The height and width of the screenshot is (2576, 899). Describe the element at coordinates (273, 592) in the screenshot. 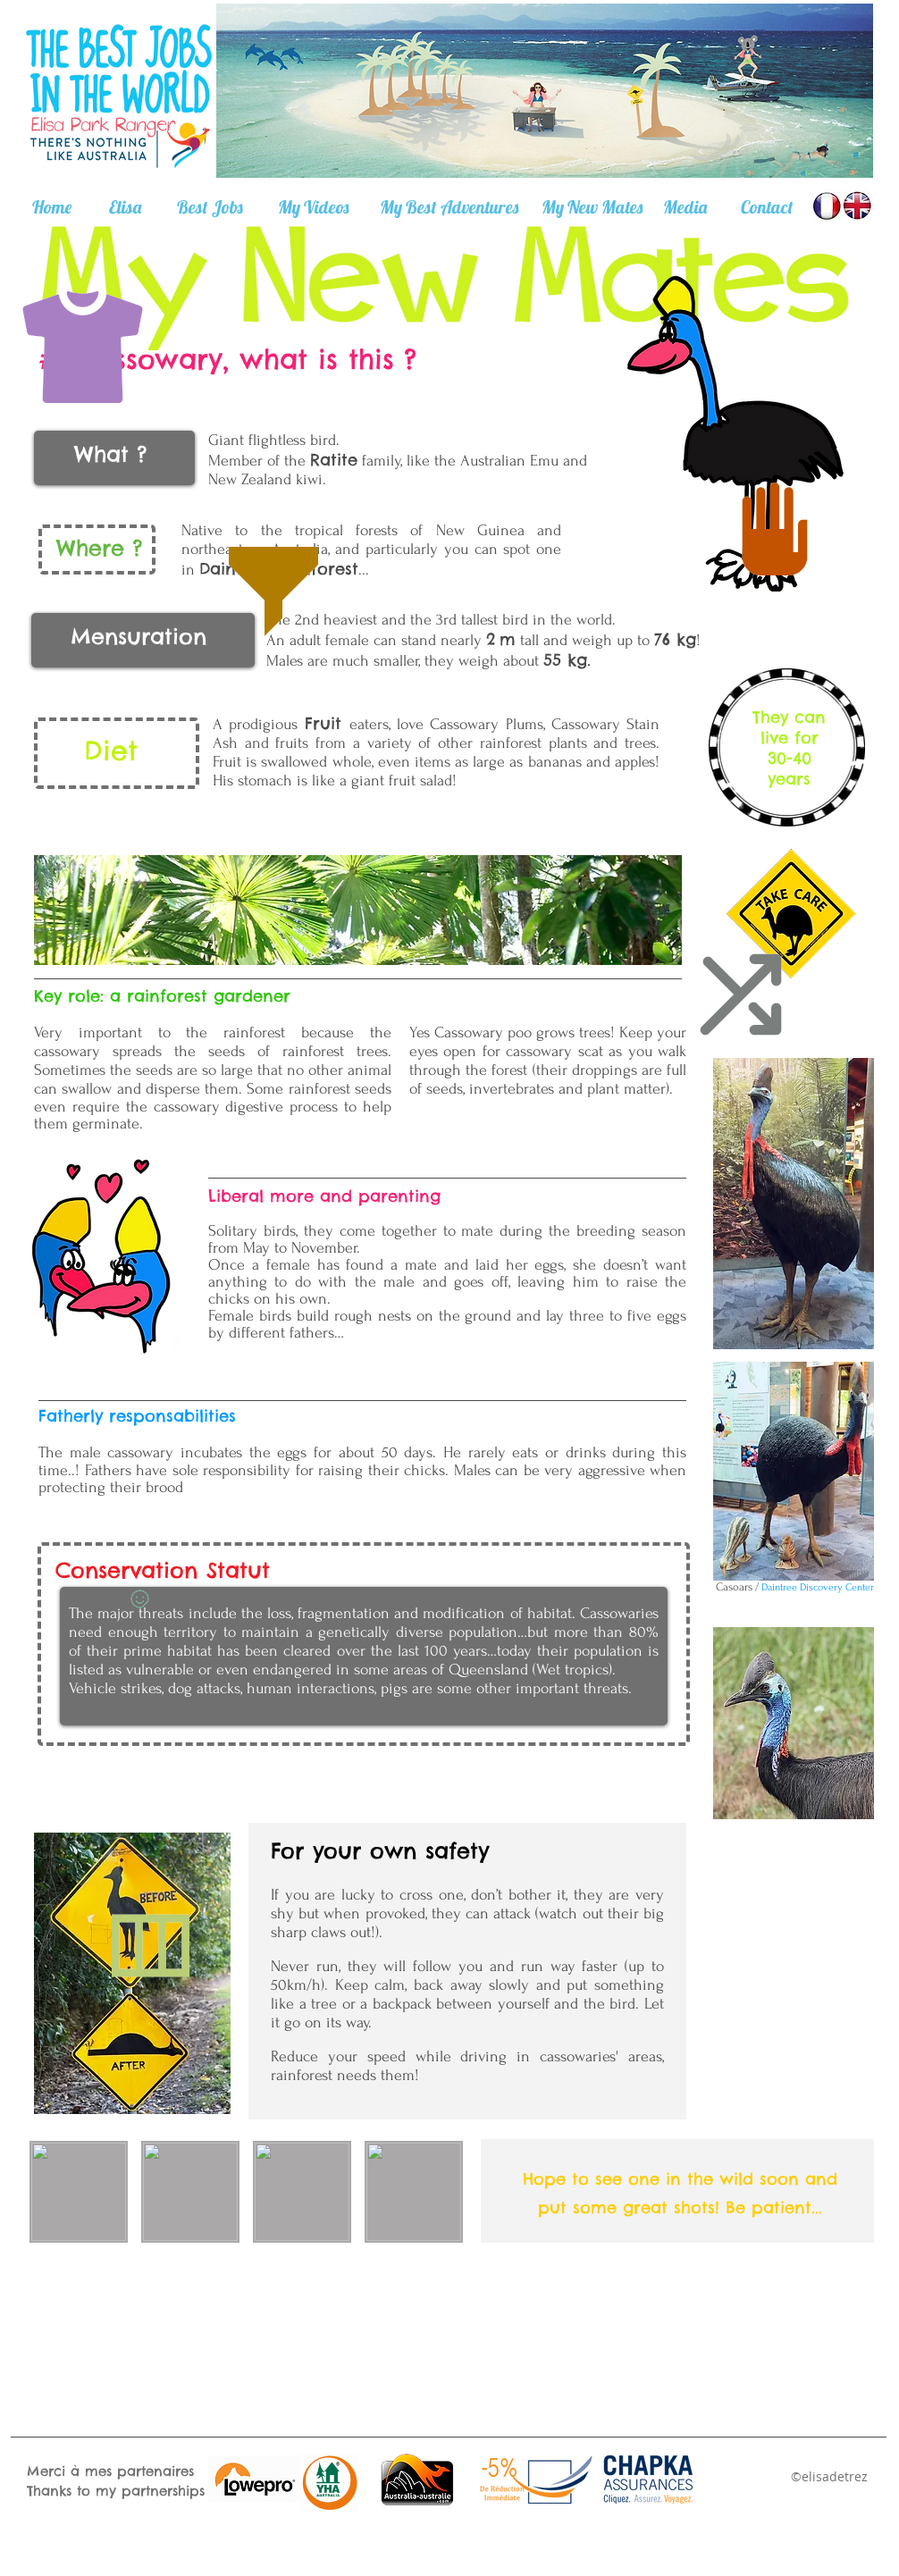

I see `filter or sort content` at that location.